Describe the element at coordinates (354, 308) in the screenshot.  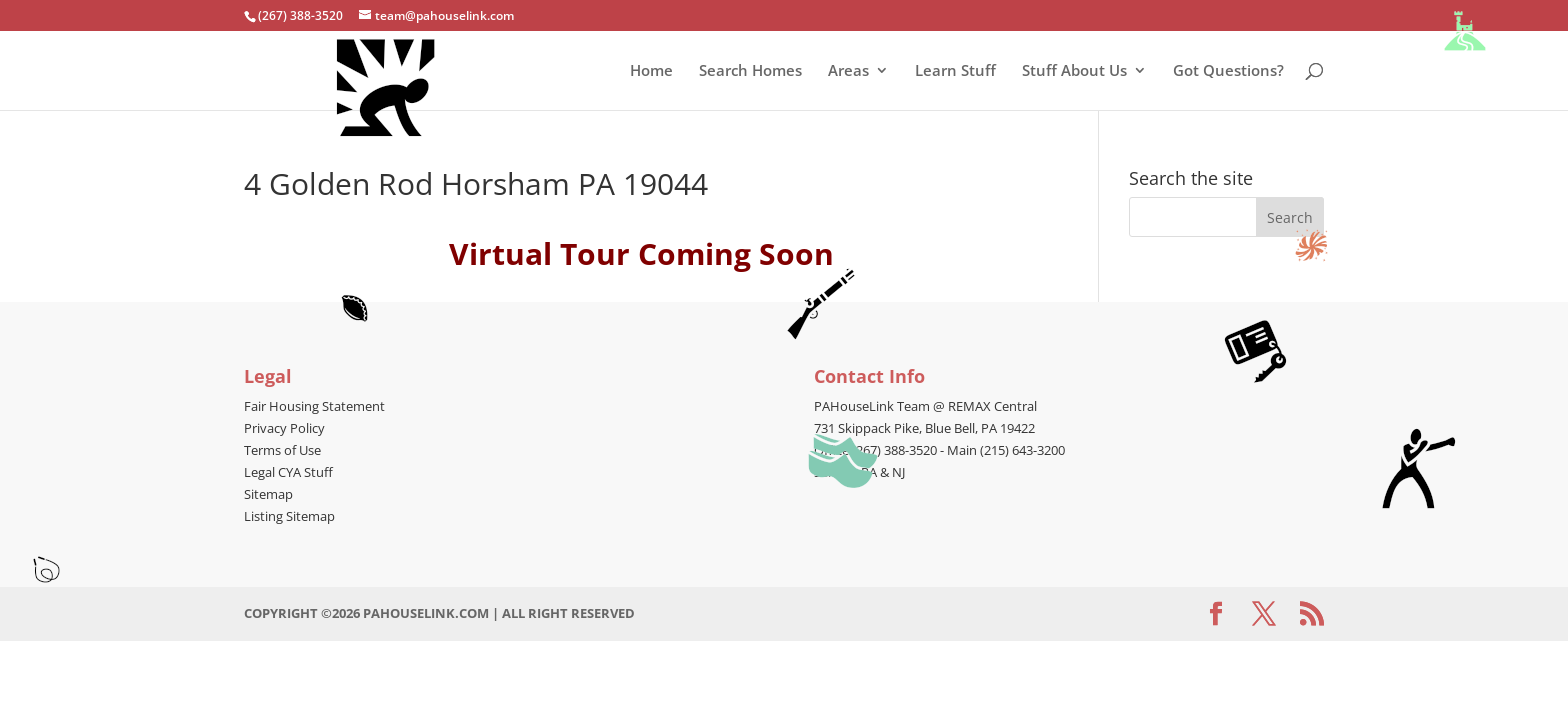
I see `select dumpling as a food item` at that location.